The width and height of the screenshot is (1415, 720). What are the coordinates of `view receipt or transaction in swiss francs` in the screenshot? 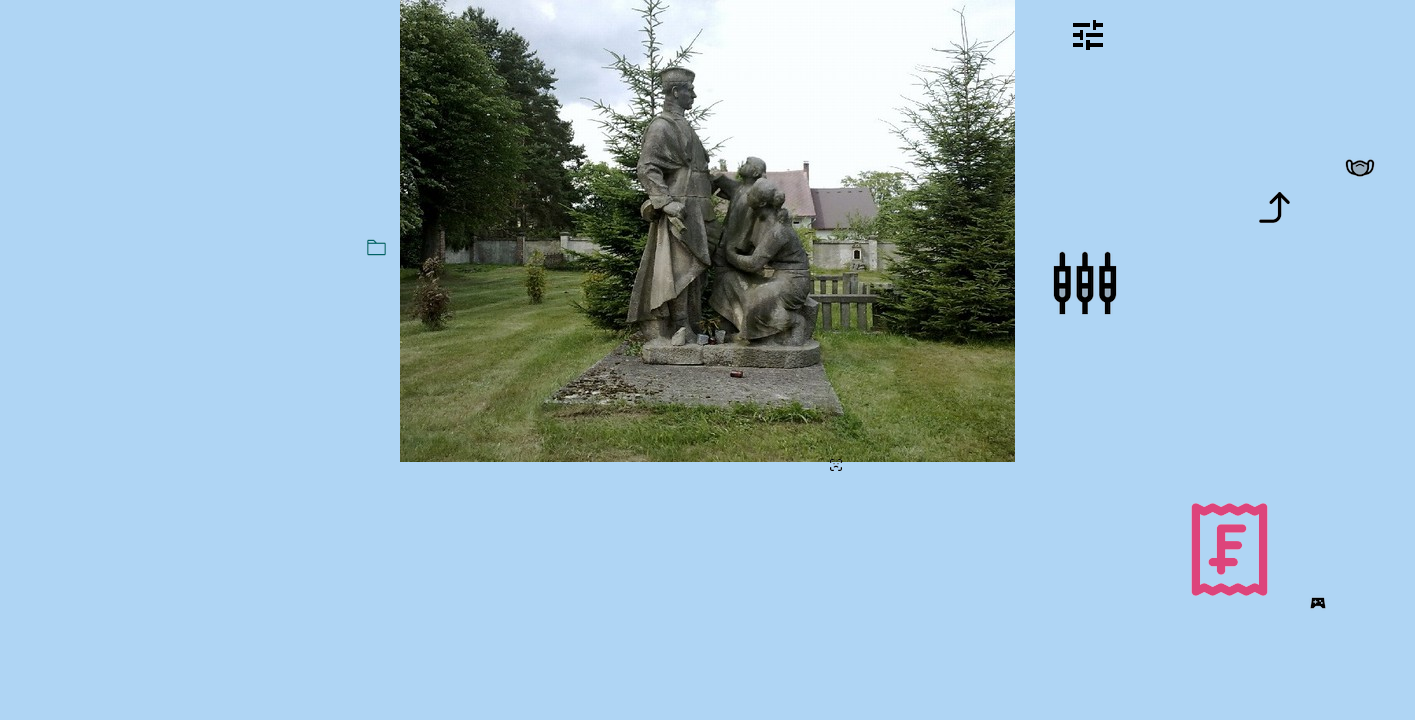 It's located at (1229, 549).